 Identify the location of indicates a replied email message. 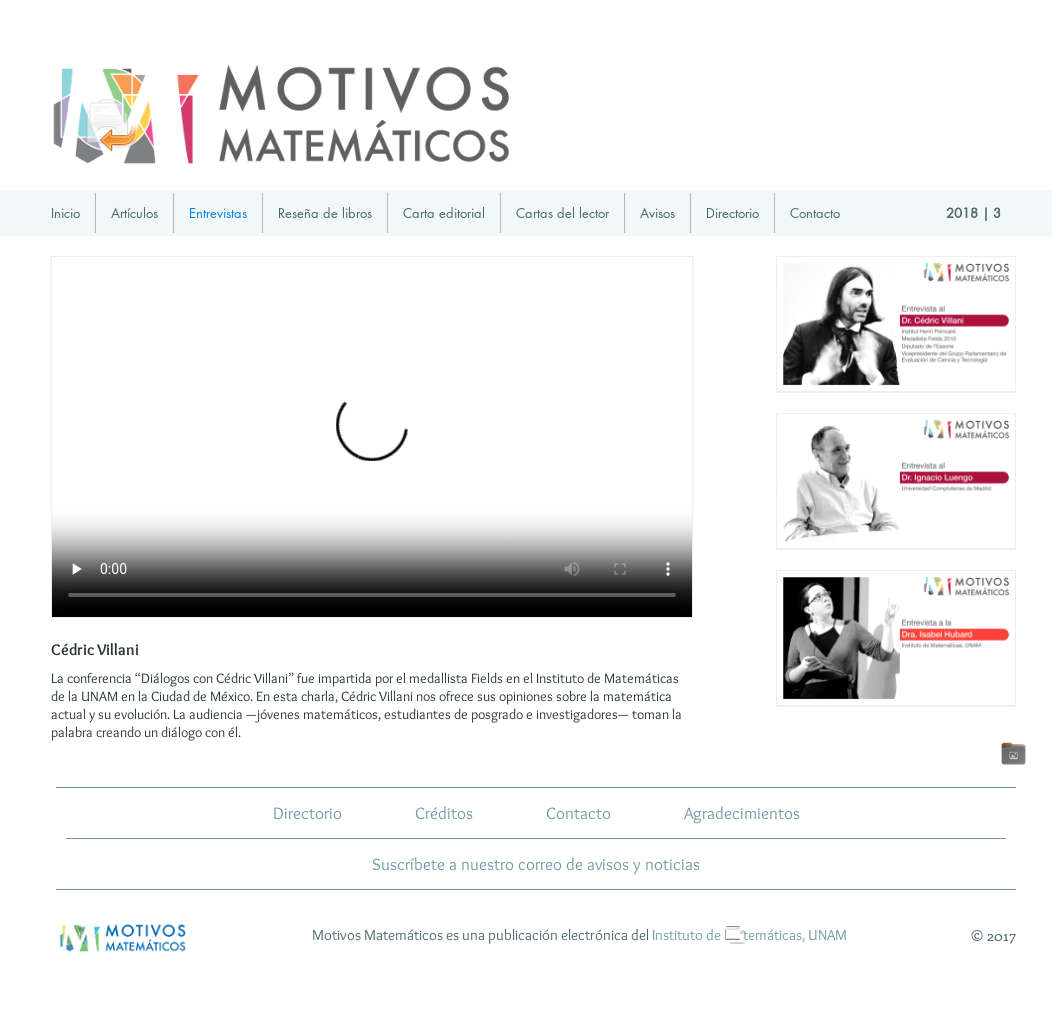
(110, 125).